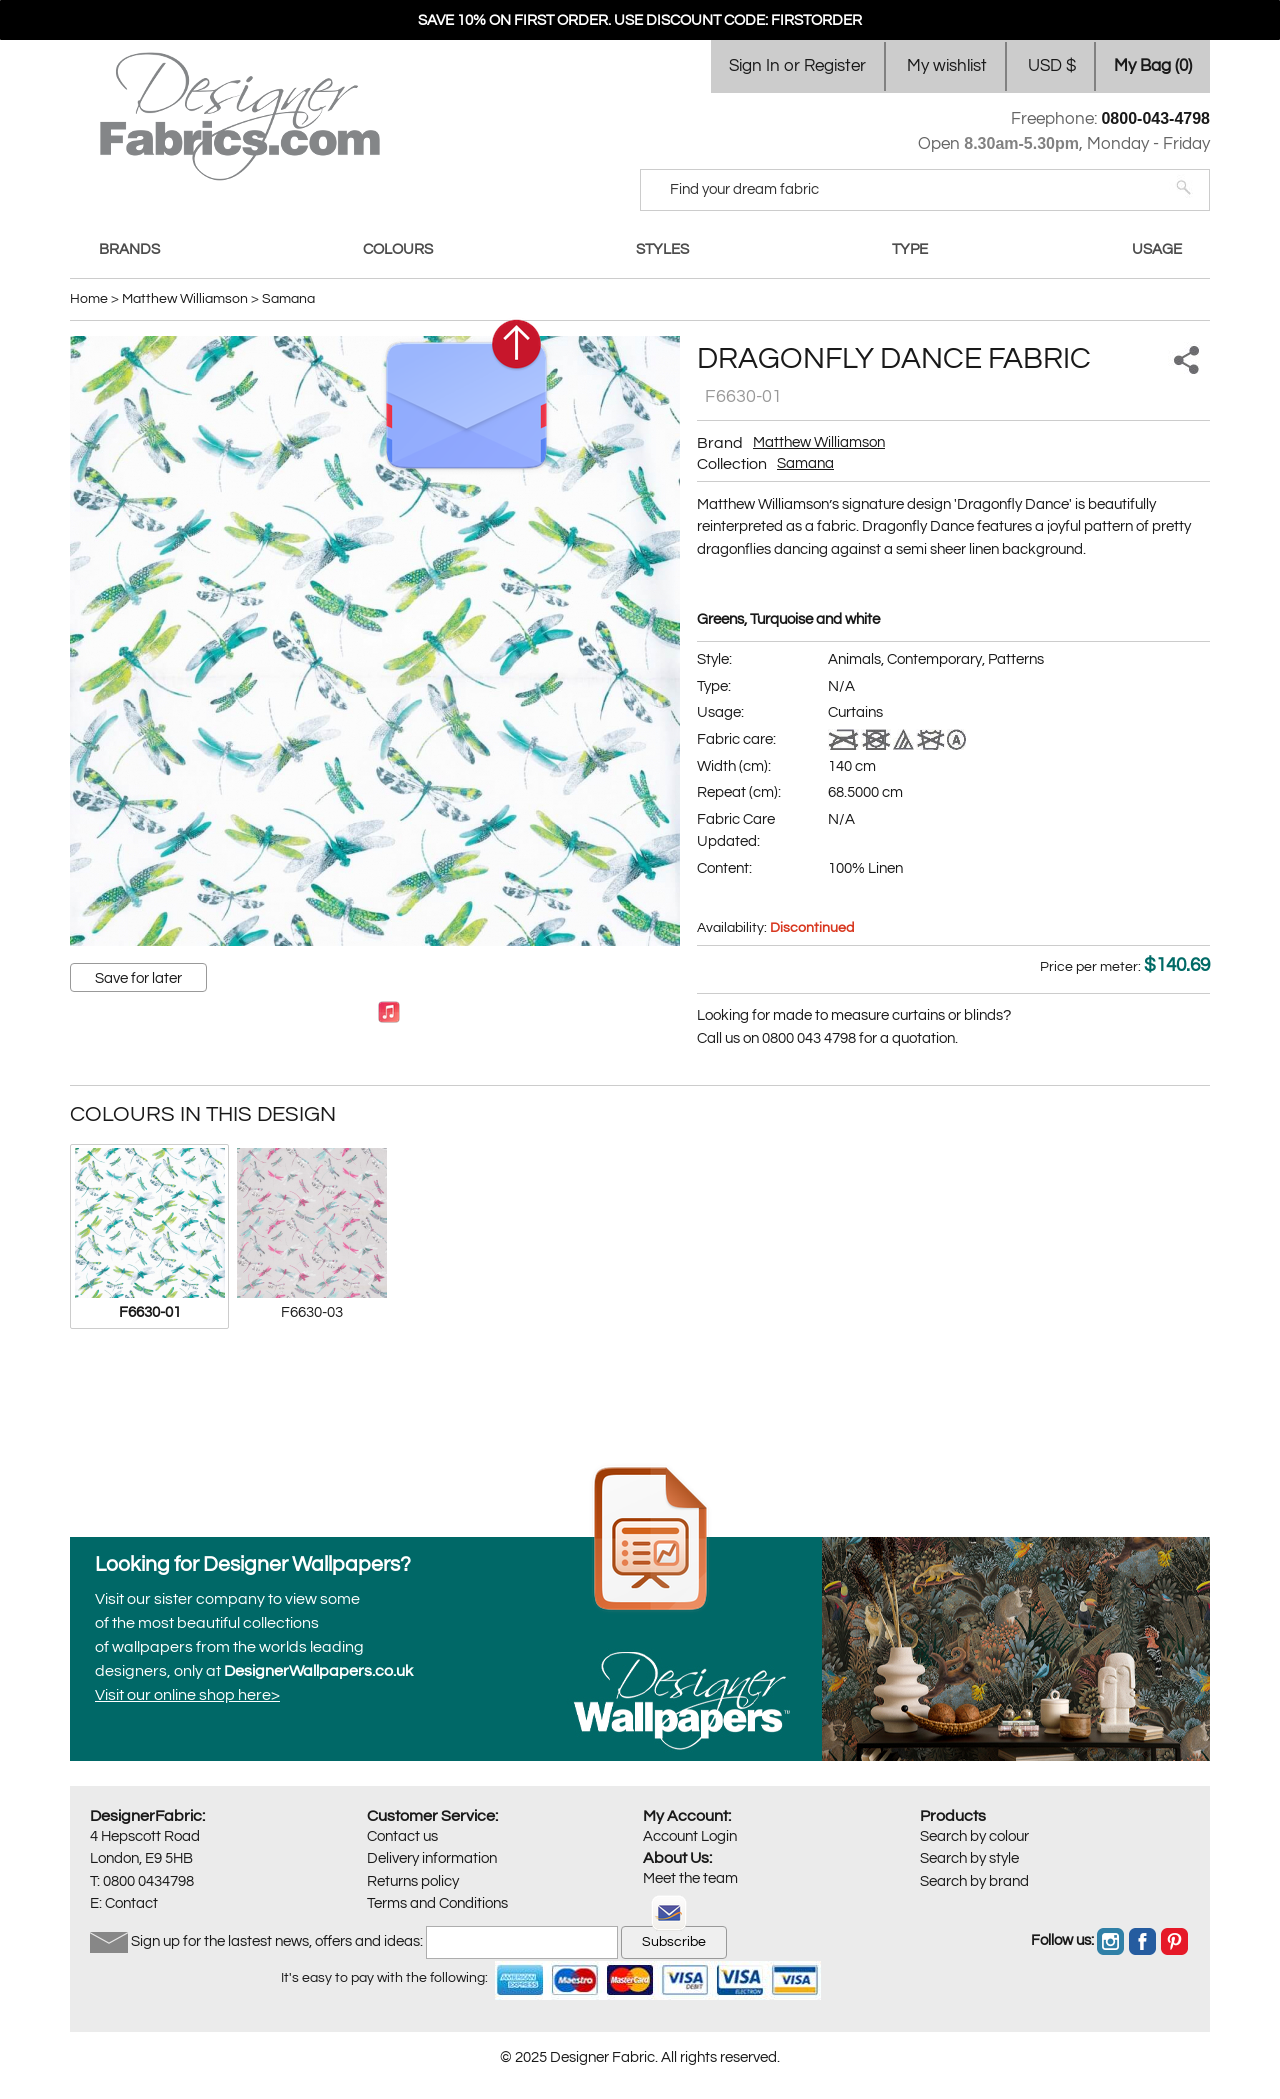 The height and width of the screenshot is (2099, 1280). What do you see at coordinates (650, 1538) in the screenshot?
I see `open a libreoffice impress presentation template` at bounding box center [650, 1538].